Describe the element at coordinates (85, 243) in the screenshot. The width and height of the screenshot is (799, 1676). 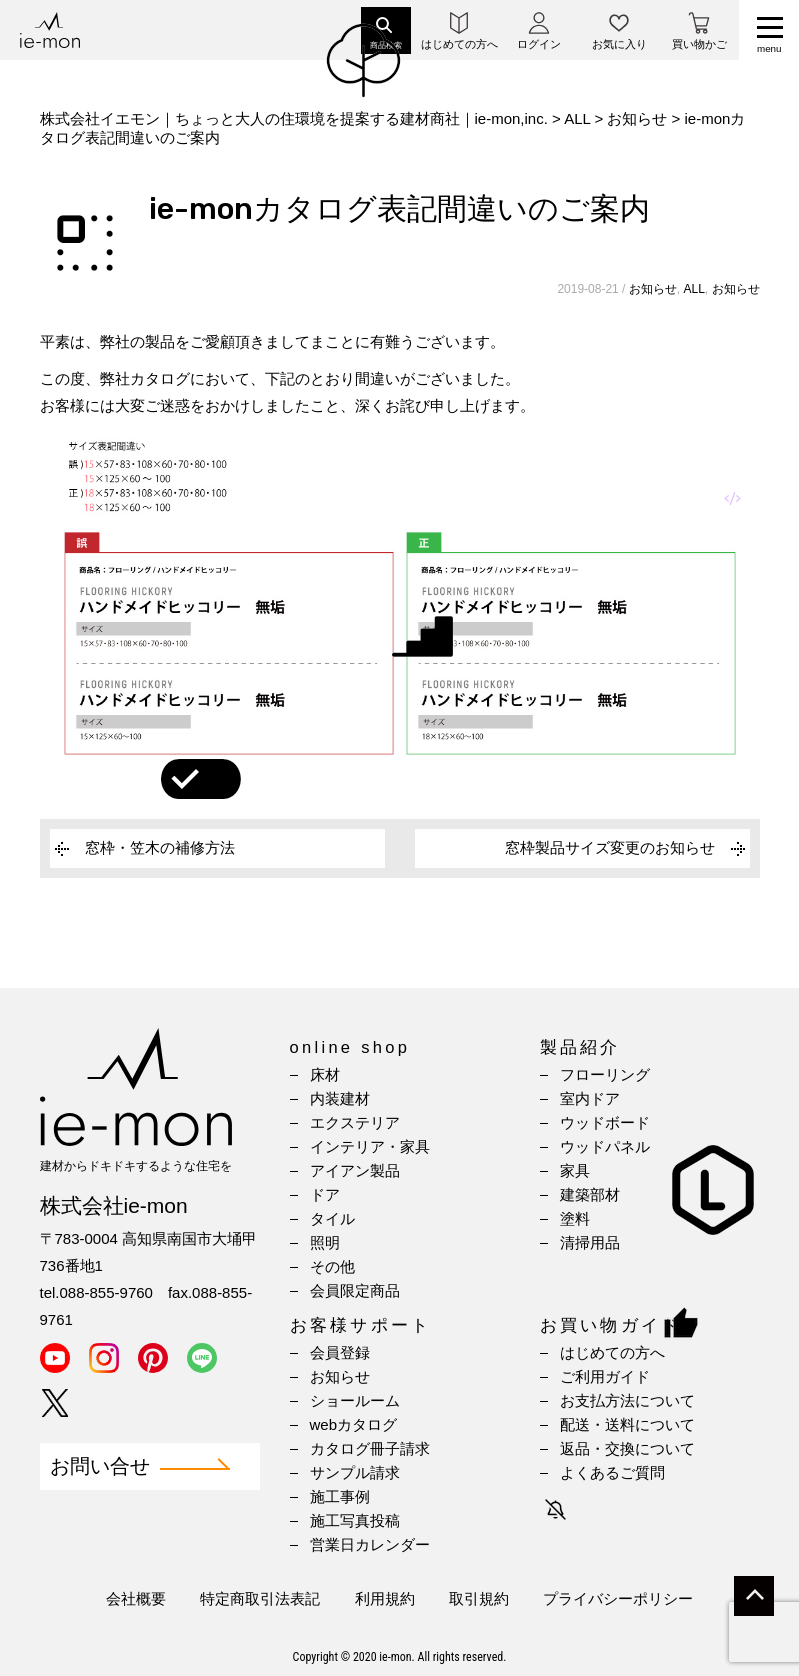
I see `align content to top-left corner` at that location.